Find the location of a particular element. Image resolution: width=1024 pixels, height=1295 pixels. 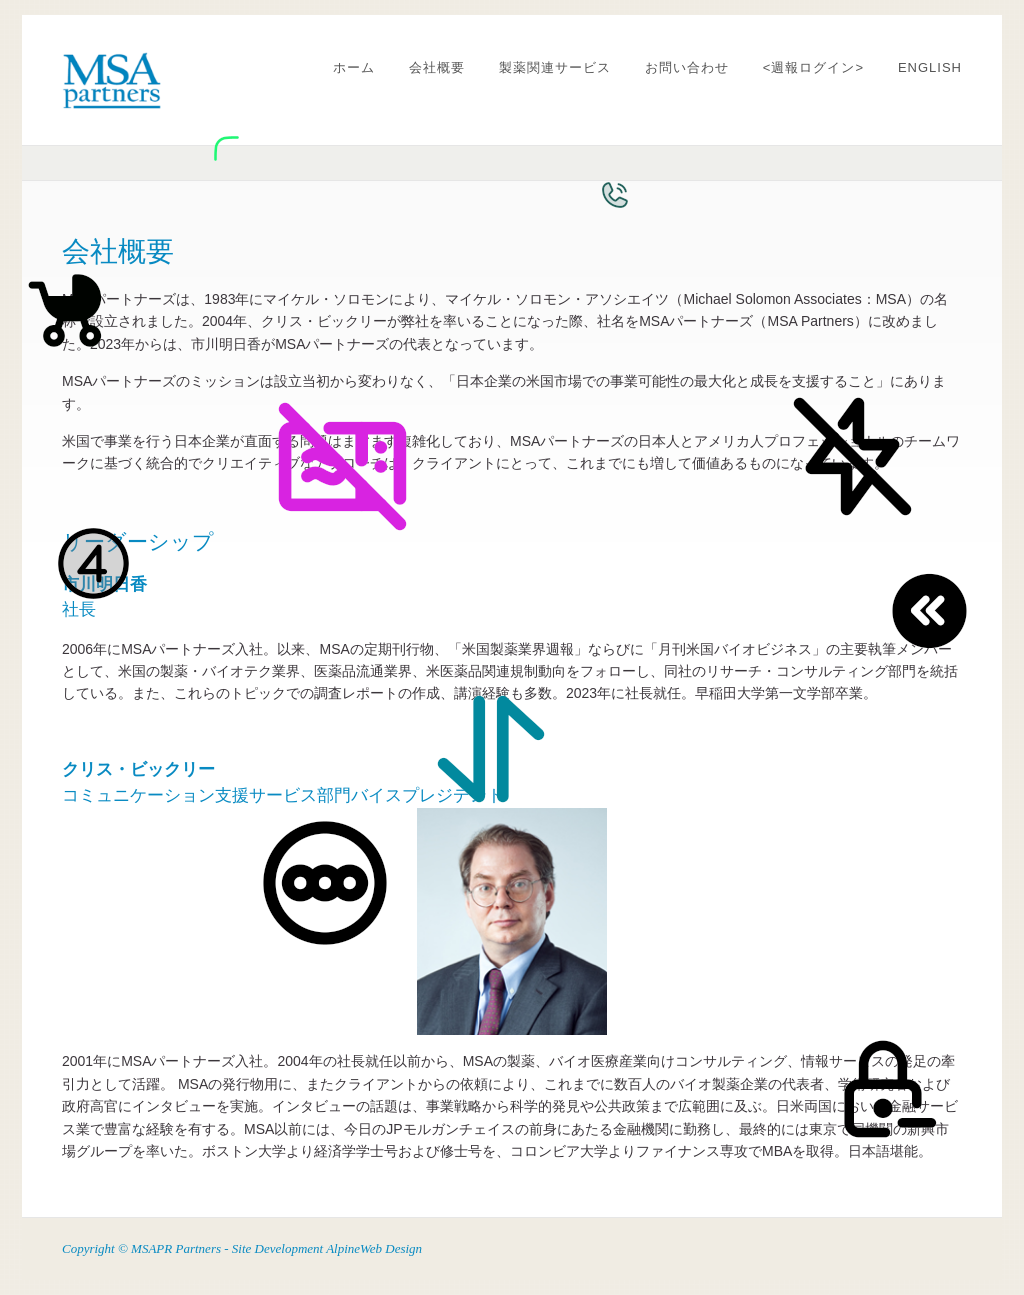

indicates step four in a multi-step process is located at coordinates (93, 563).